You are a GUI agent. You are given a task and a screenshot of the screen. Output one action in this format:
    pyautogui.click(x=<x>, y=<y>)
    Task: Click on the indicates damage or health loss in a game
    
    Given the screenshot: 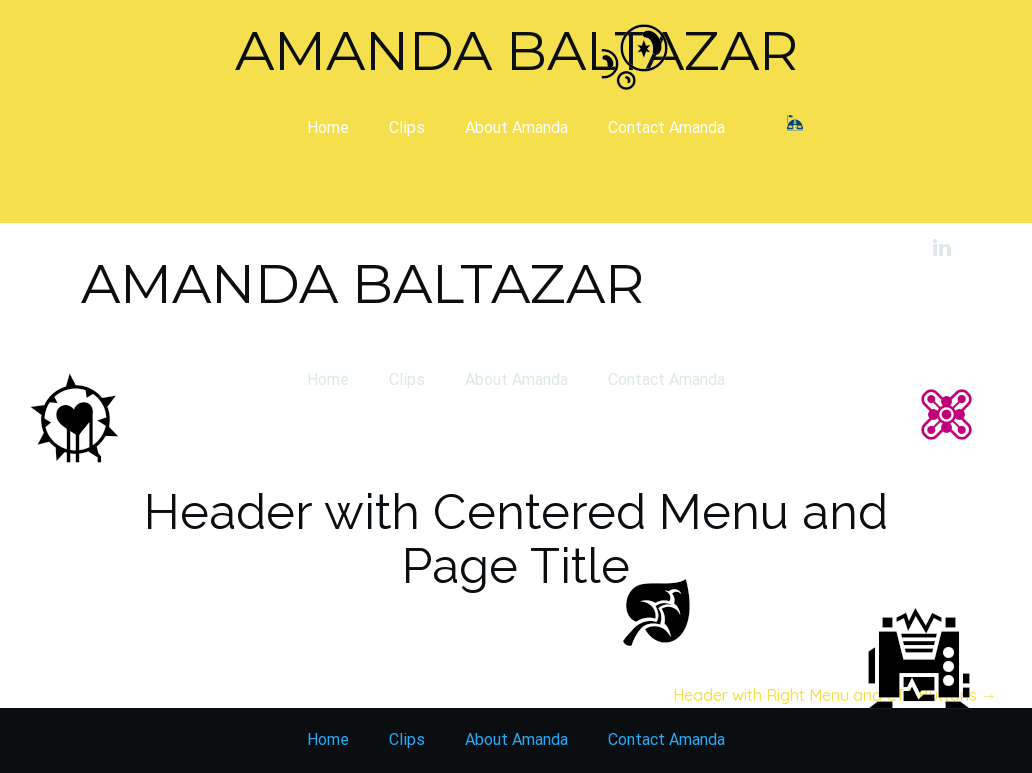 What is the action you would take?
    pyautogui.click(x=75, y=418)
    